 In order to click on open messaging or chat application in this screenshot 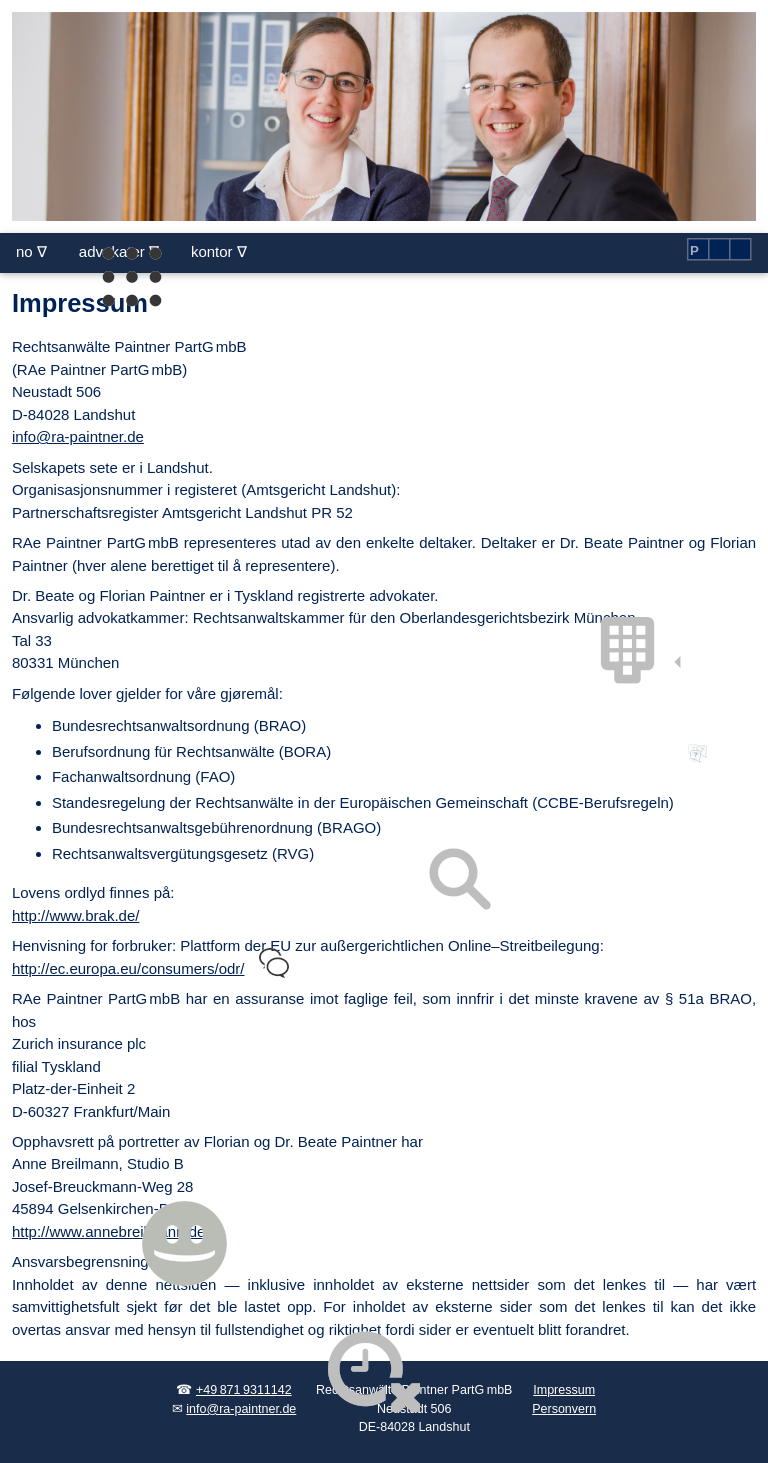, I will do `click(274, 963)`.